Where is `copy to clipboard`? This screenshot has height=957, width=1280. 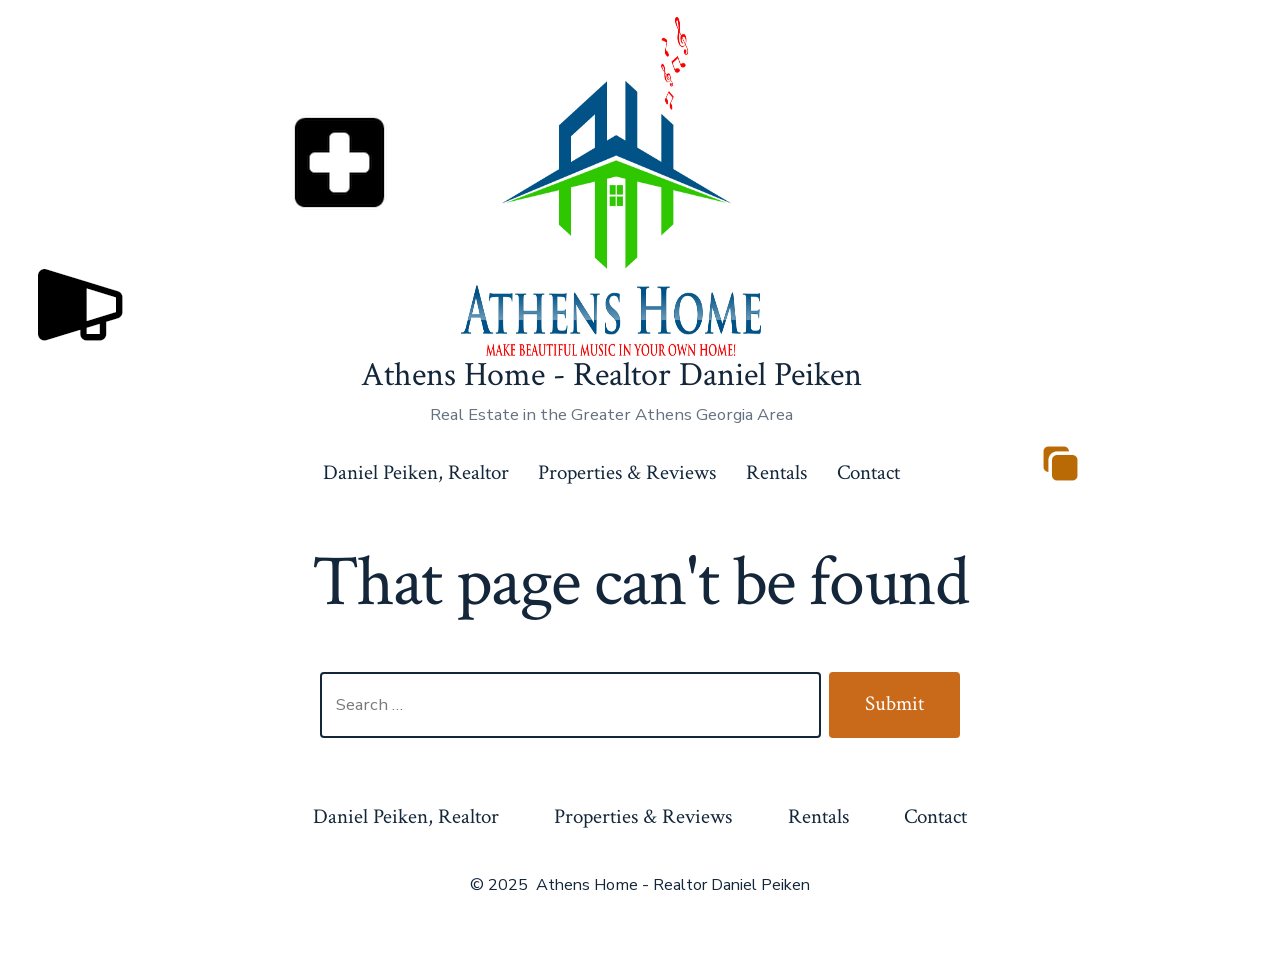 copy to clipboard is located at coordinates (1060, 463).